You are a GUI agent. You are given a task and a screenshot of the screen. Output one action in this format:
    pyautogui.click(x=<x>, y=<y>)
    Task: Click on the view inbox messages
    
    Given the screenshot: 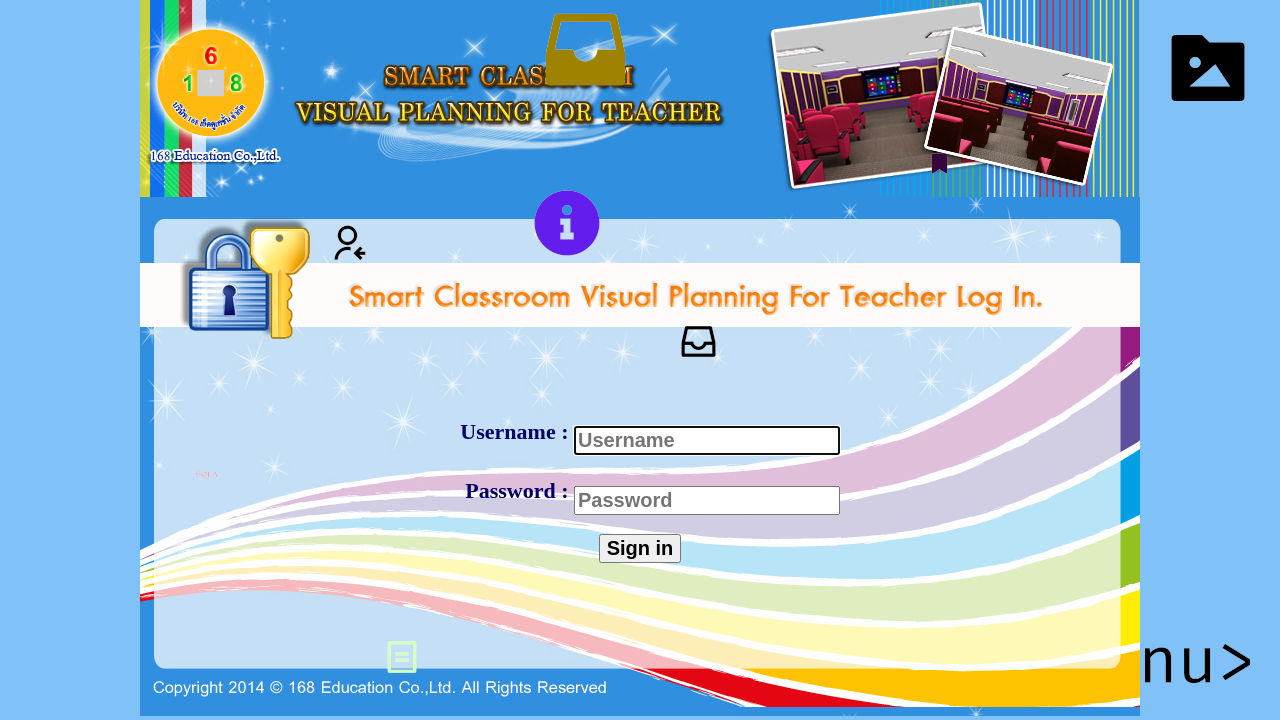 What is the action you would take?
    pyautogui.click(x=585, y=49)
    